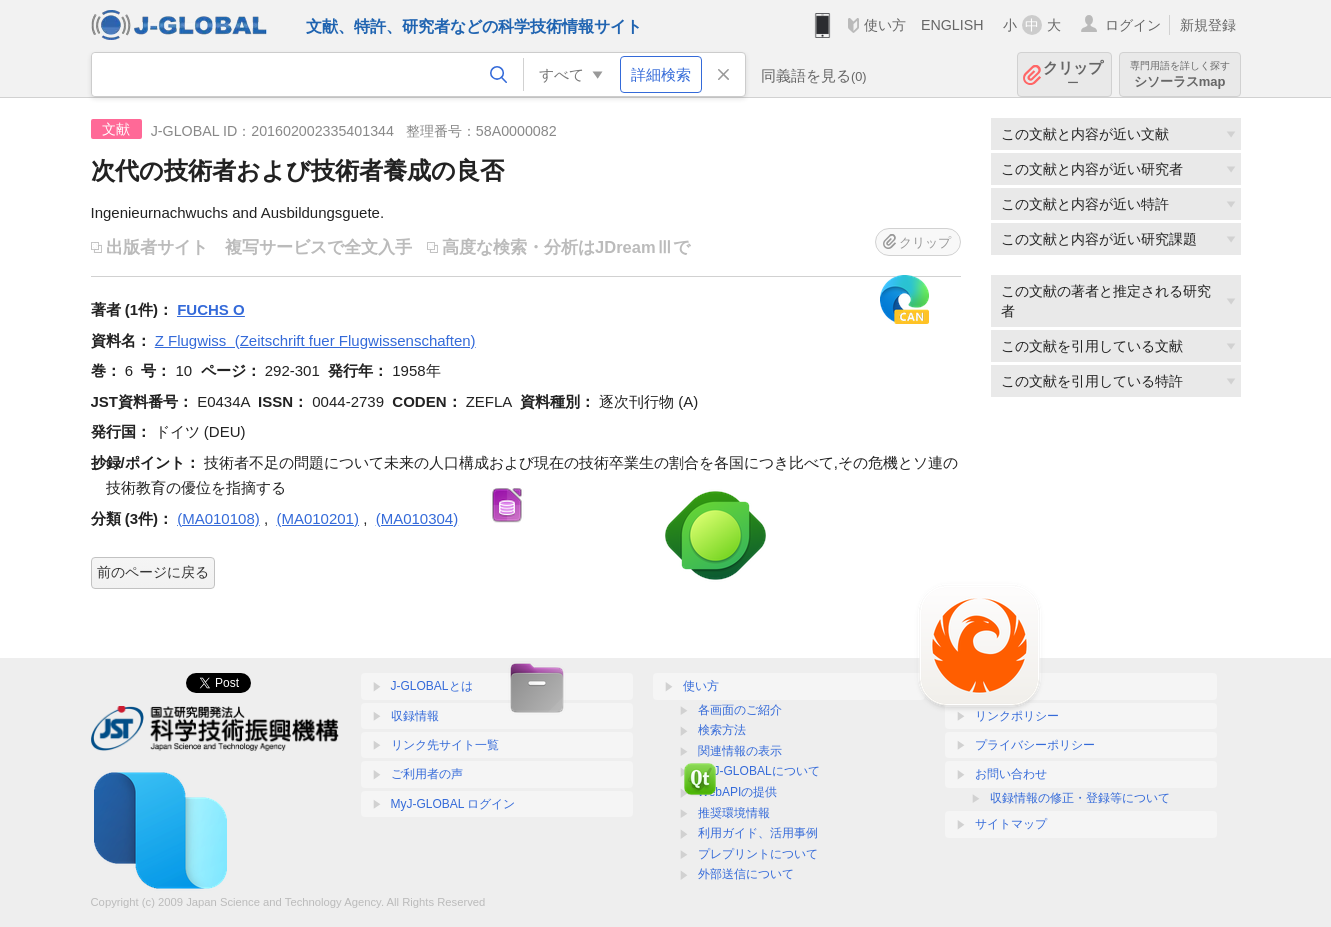 The width and height of the screenshot is (1331, 927). Describe the element at coordinates (160, 830) in the screenshot. I see `open the supply chain management app` at that location.